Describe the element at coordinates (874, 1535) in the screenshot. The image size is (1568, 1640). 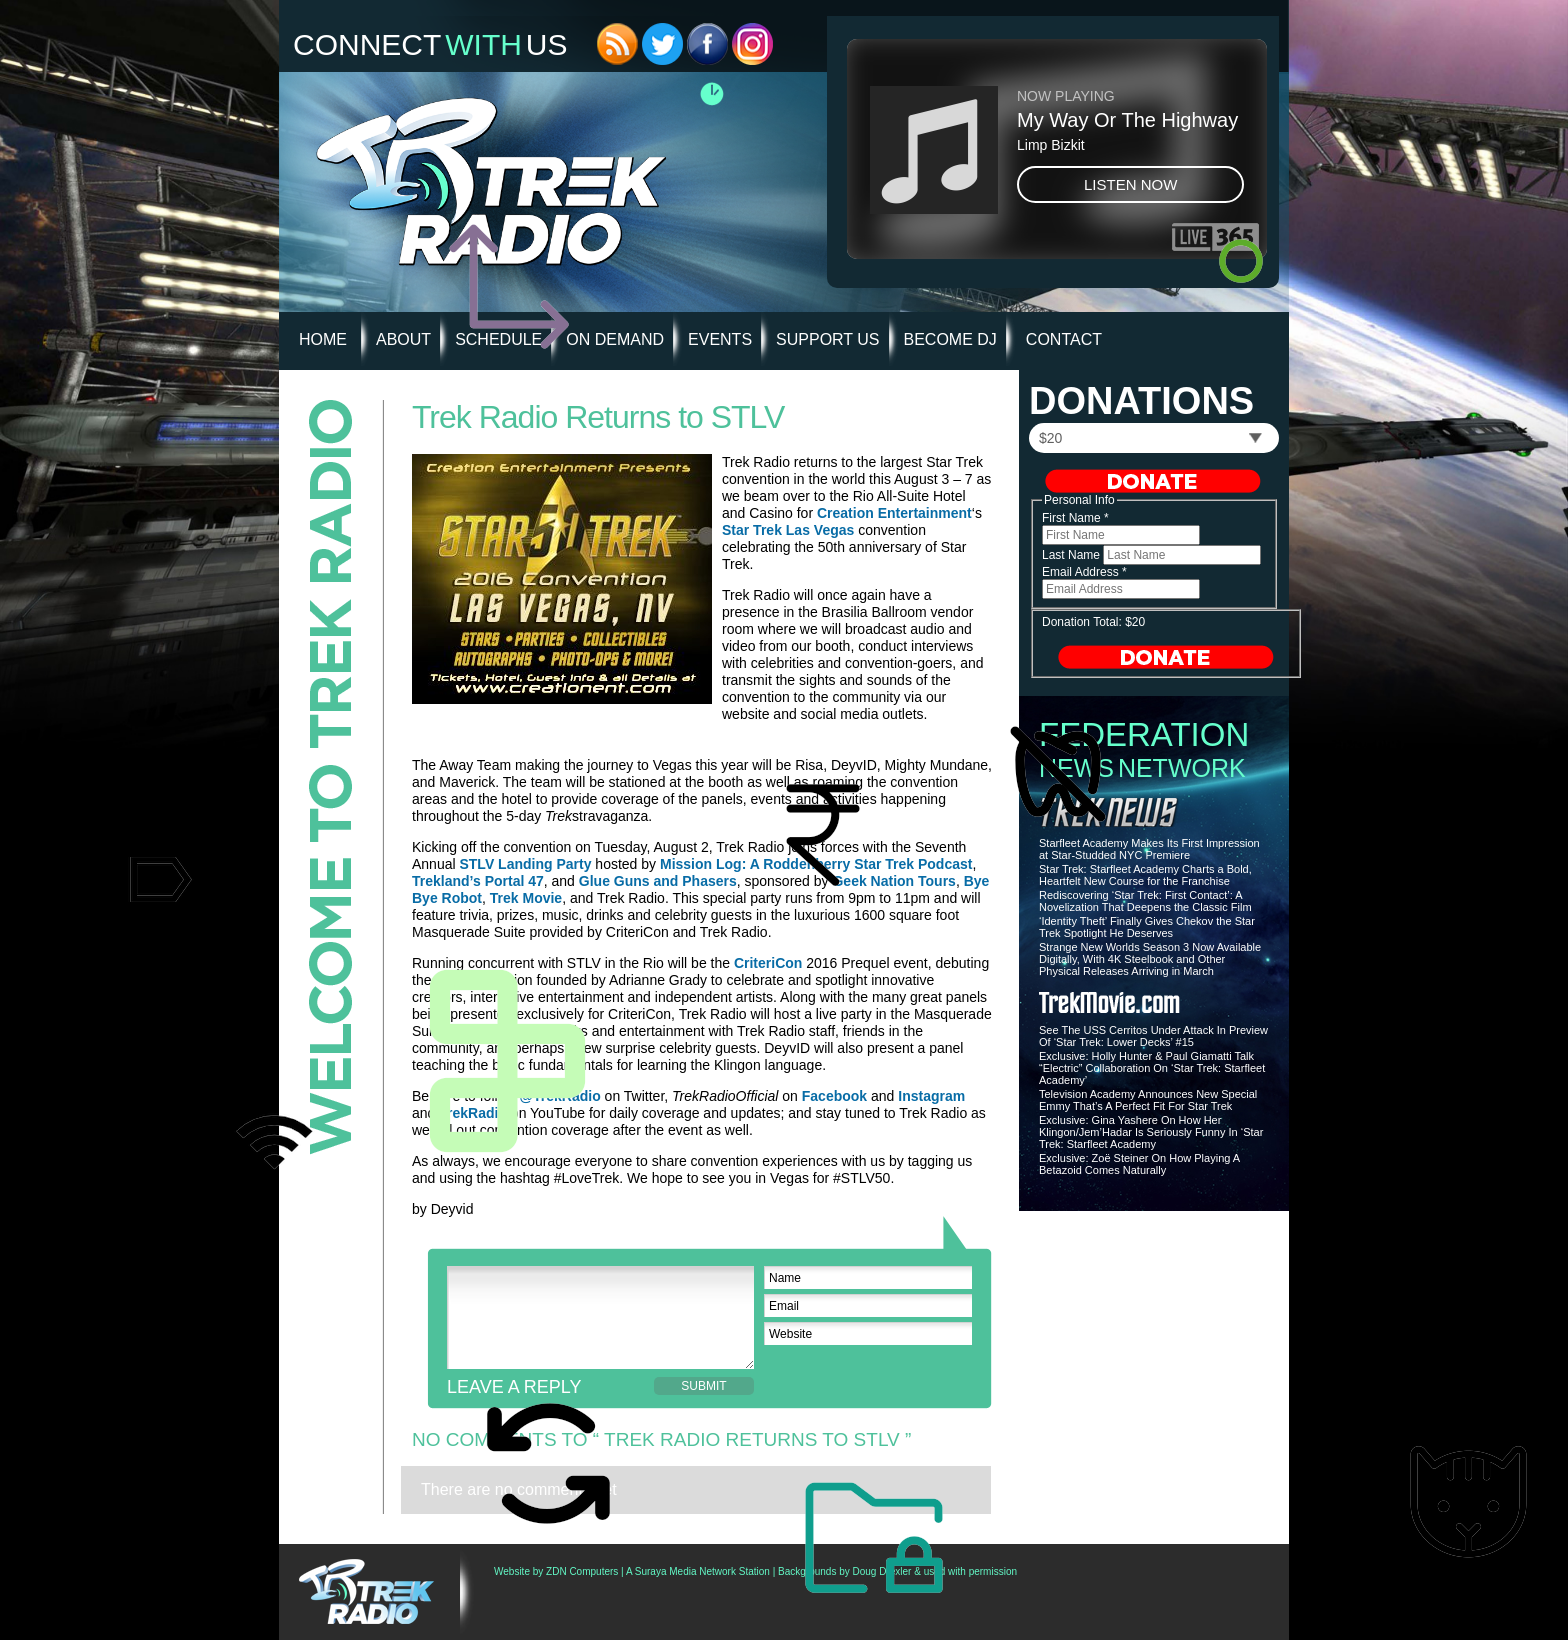
I see `access a password-protected folder` at that location.